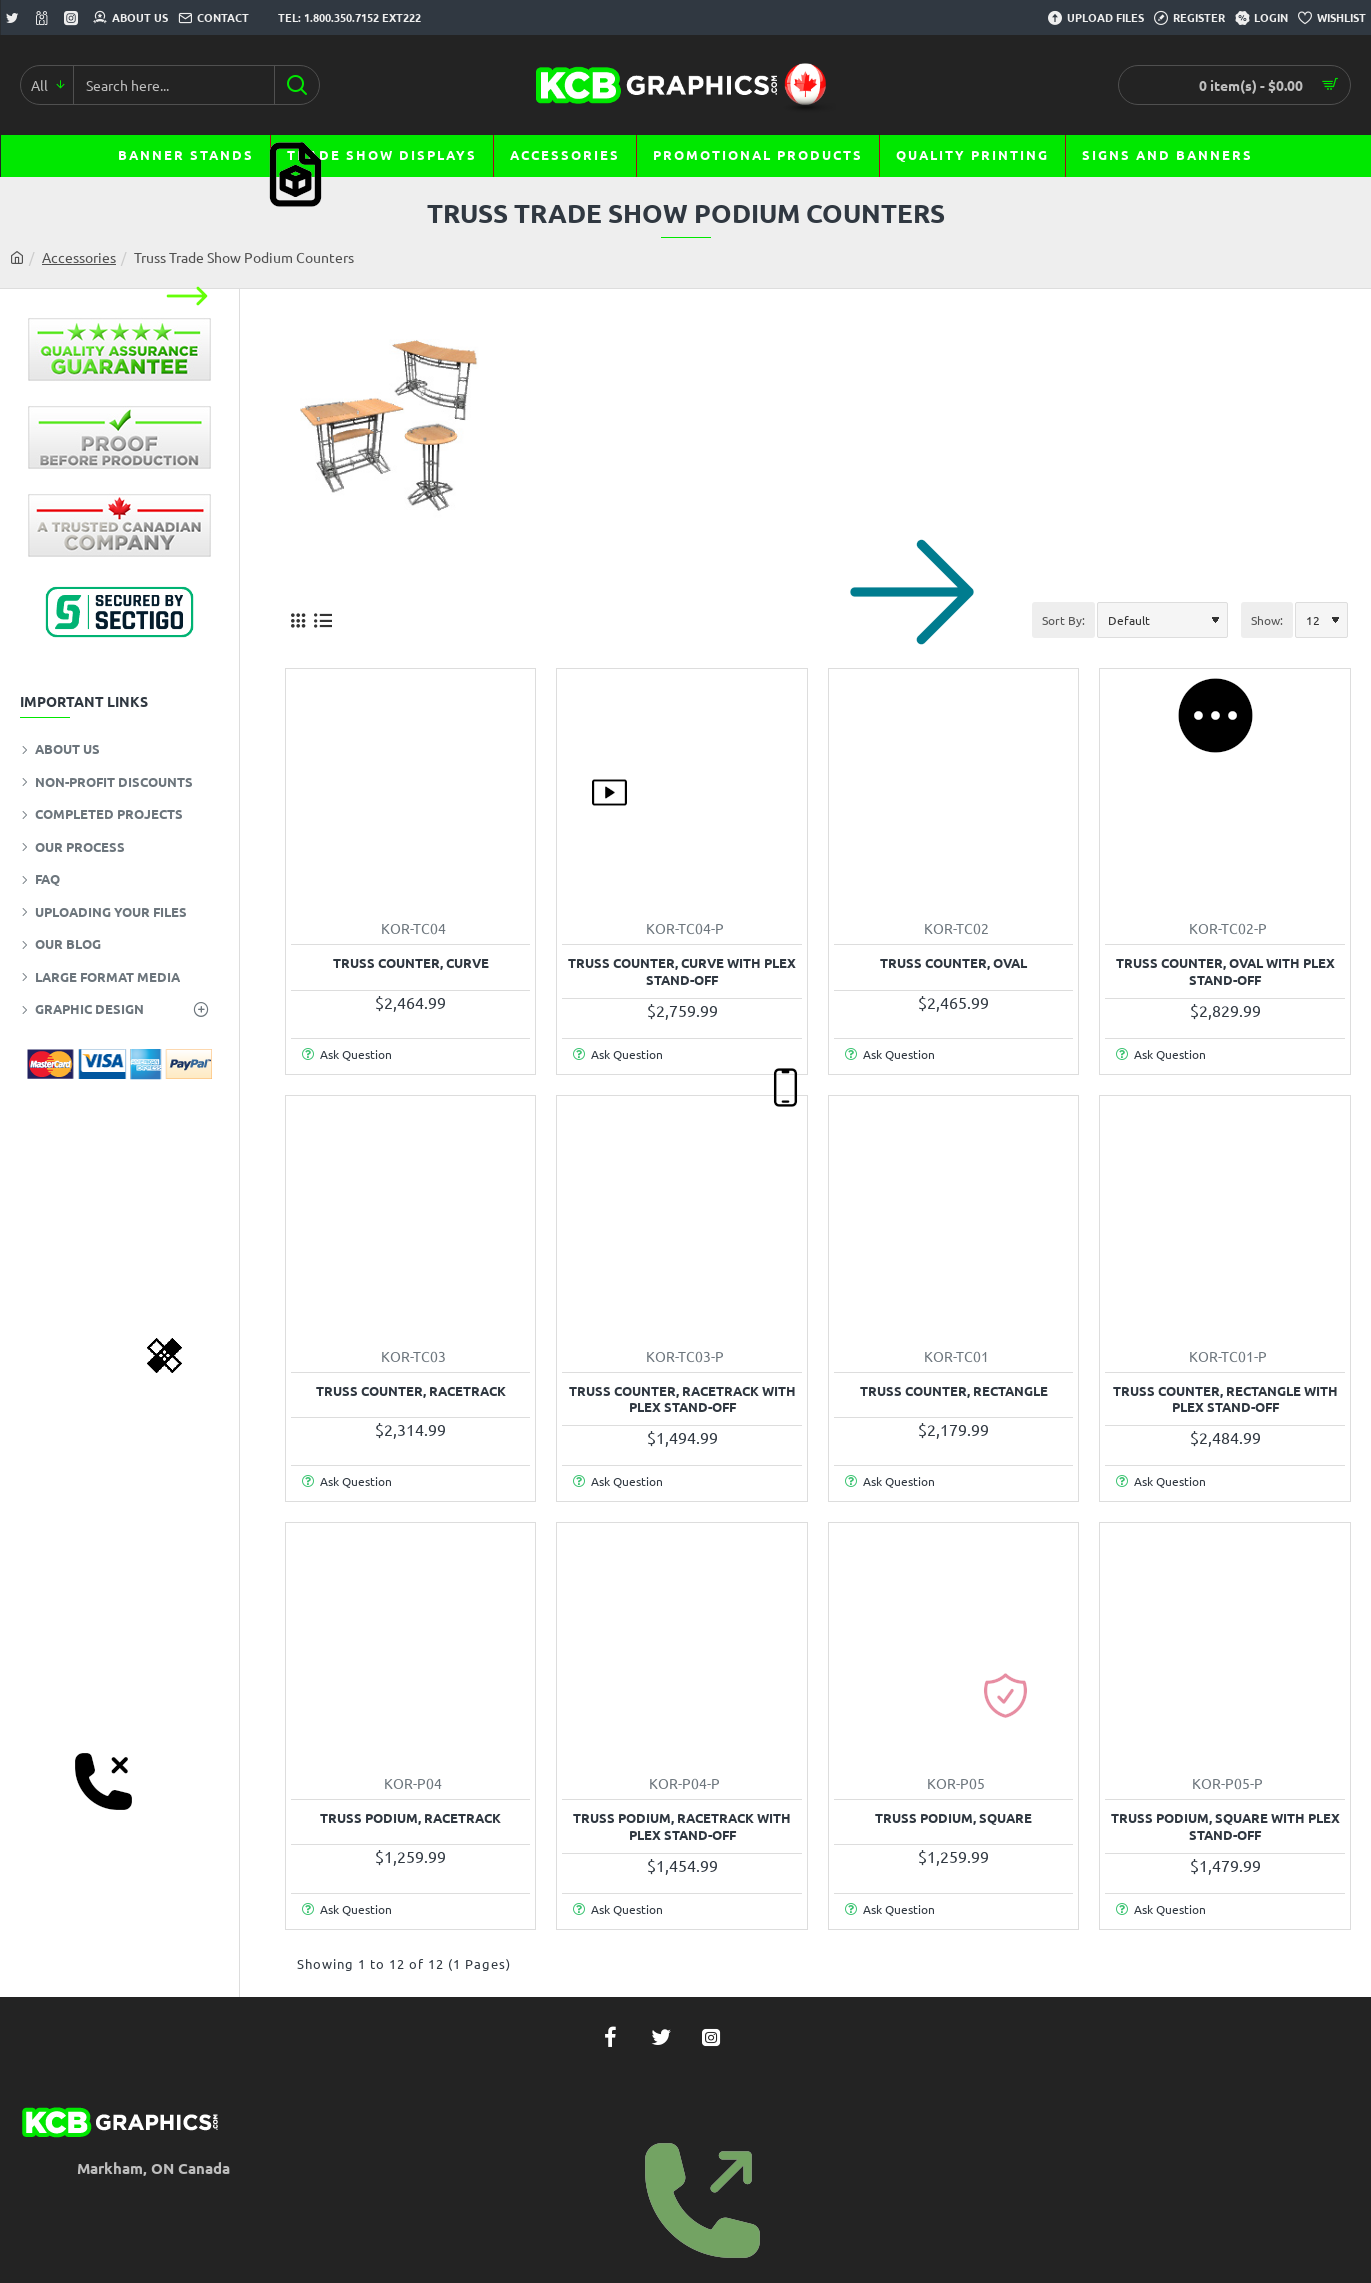 The image size is (1371, 2283). Describe the element at coordinates (187, 296) in the screenshot. I see `proceed to the next step` at that location.